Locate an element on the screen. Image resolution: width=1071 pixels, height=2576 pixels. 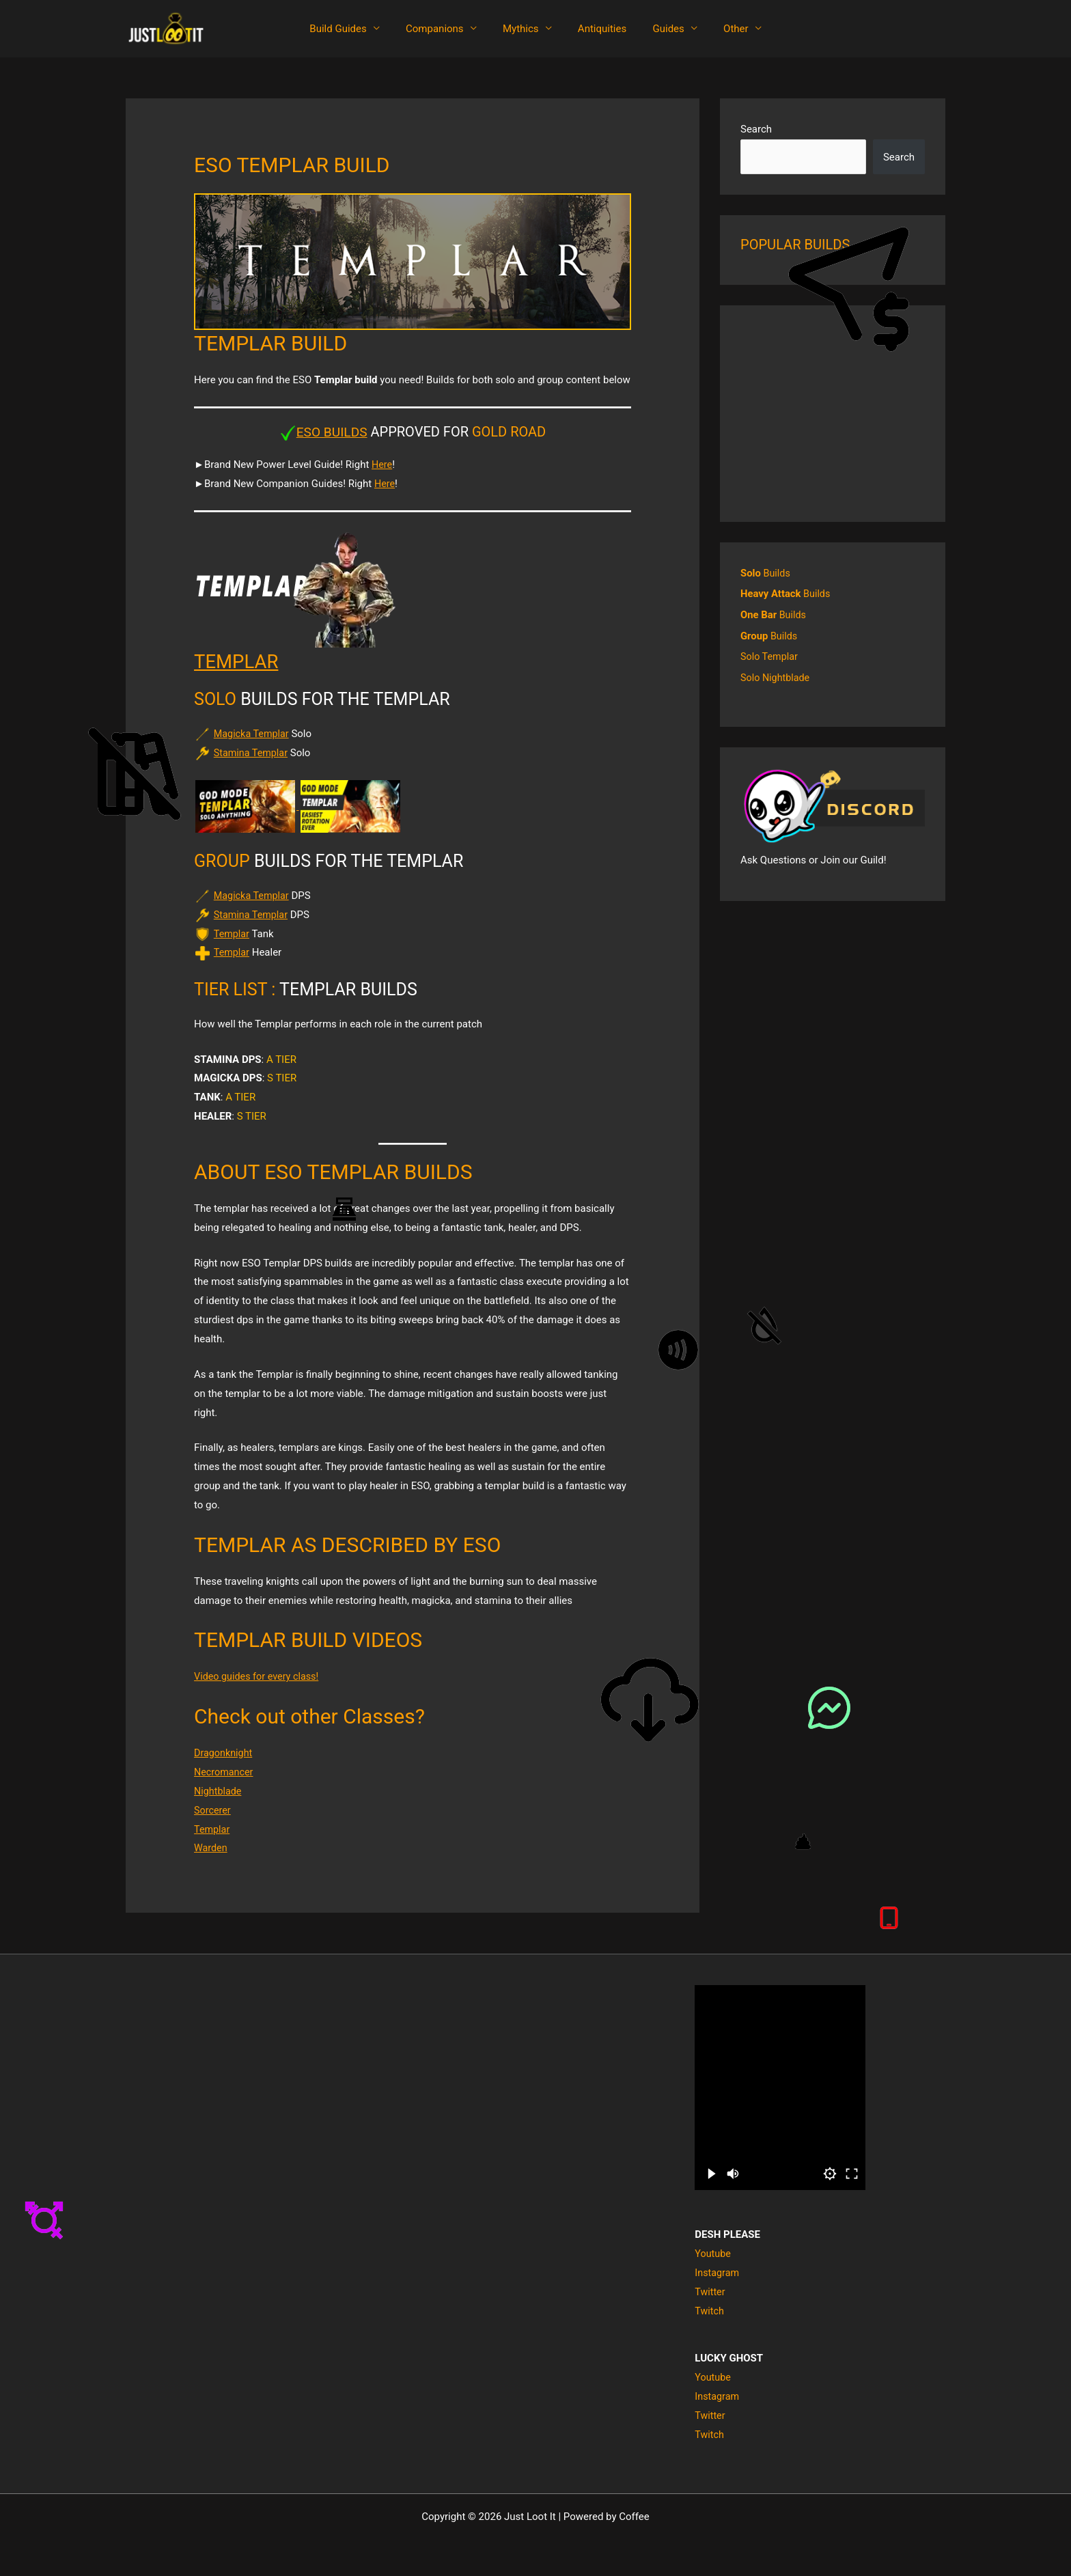
switch to tablet view or layout is located at coordinates (889, 1917).